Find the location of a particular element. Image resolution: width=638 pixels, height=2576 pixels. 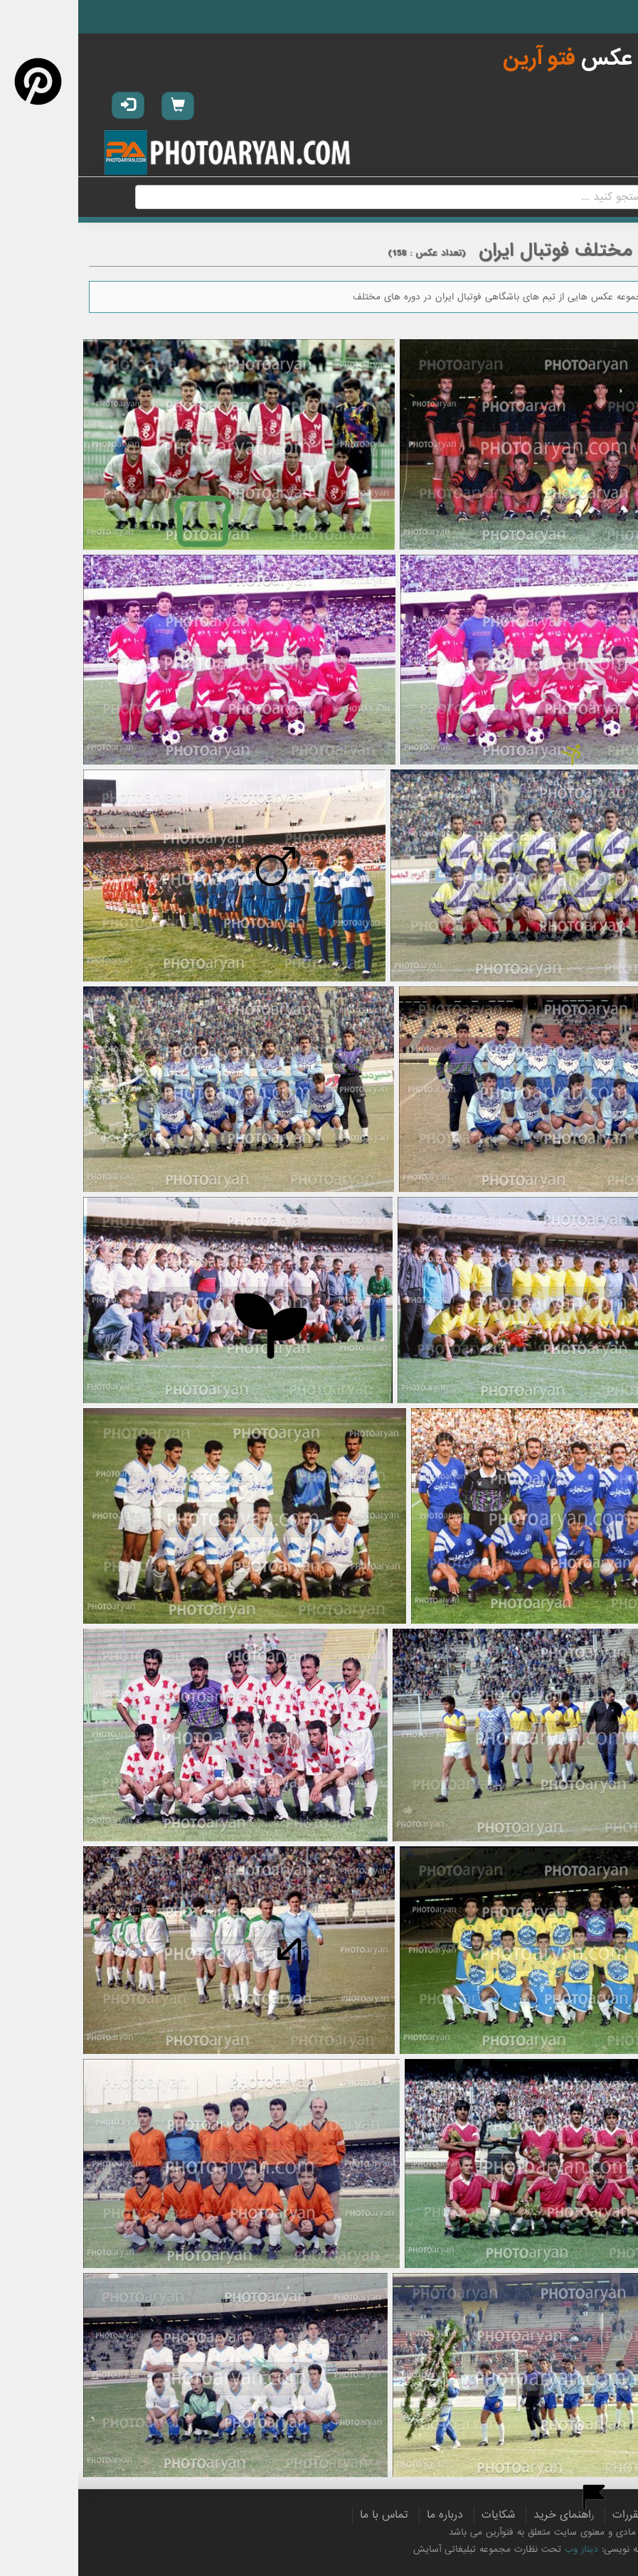

open Pinterest app is located at coordinates (38, 81).